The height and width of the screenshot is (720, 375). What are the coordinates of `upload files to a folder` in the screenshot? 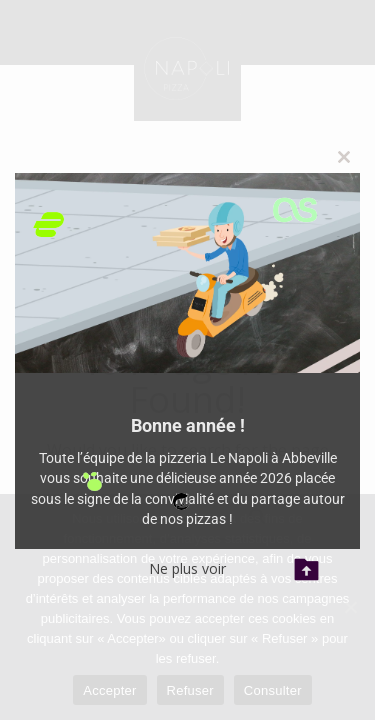 It's located at (306, 569).